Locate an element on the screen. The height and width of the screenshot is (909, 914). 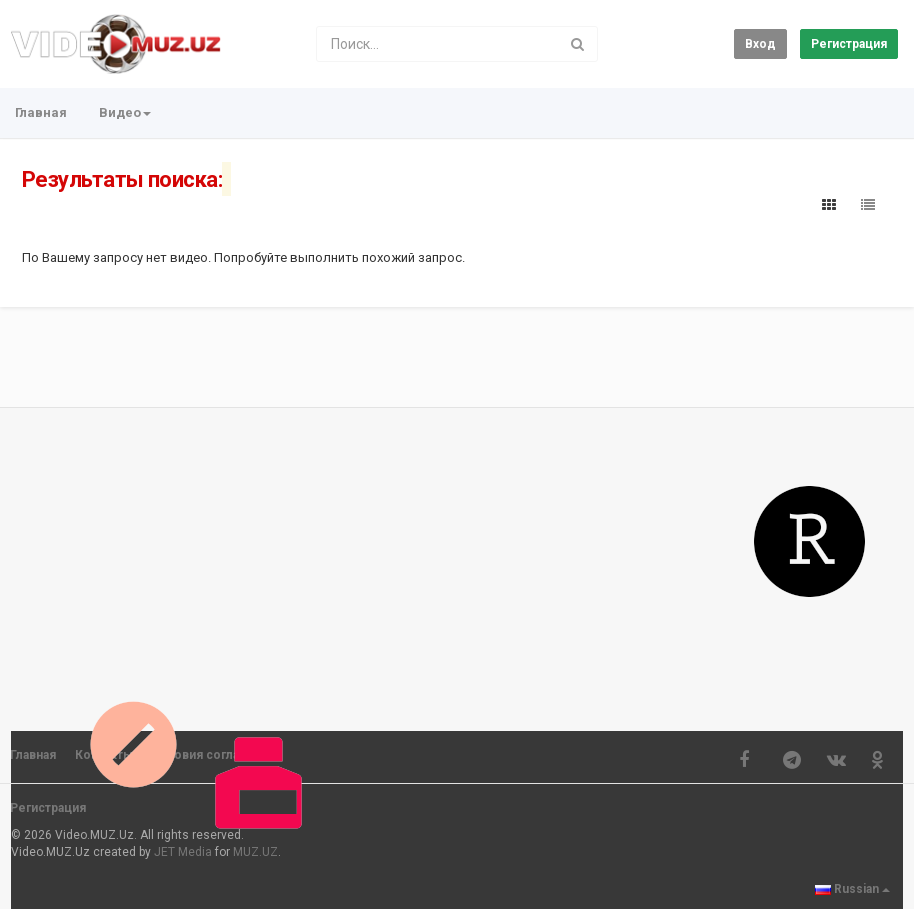
open RStudio IDE application is located at coordinates (809, 541).